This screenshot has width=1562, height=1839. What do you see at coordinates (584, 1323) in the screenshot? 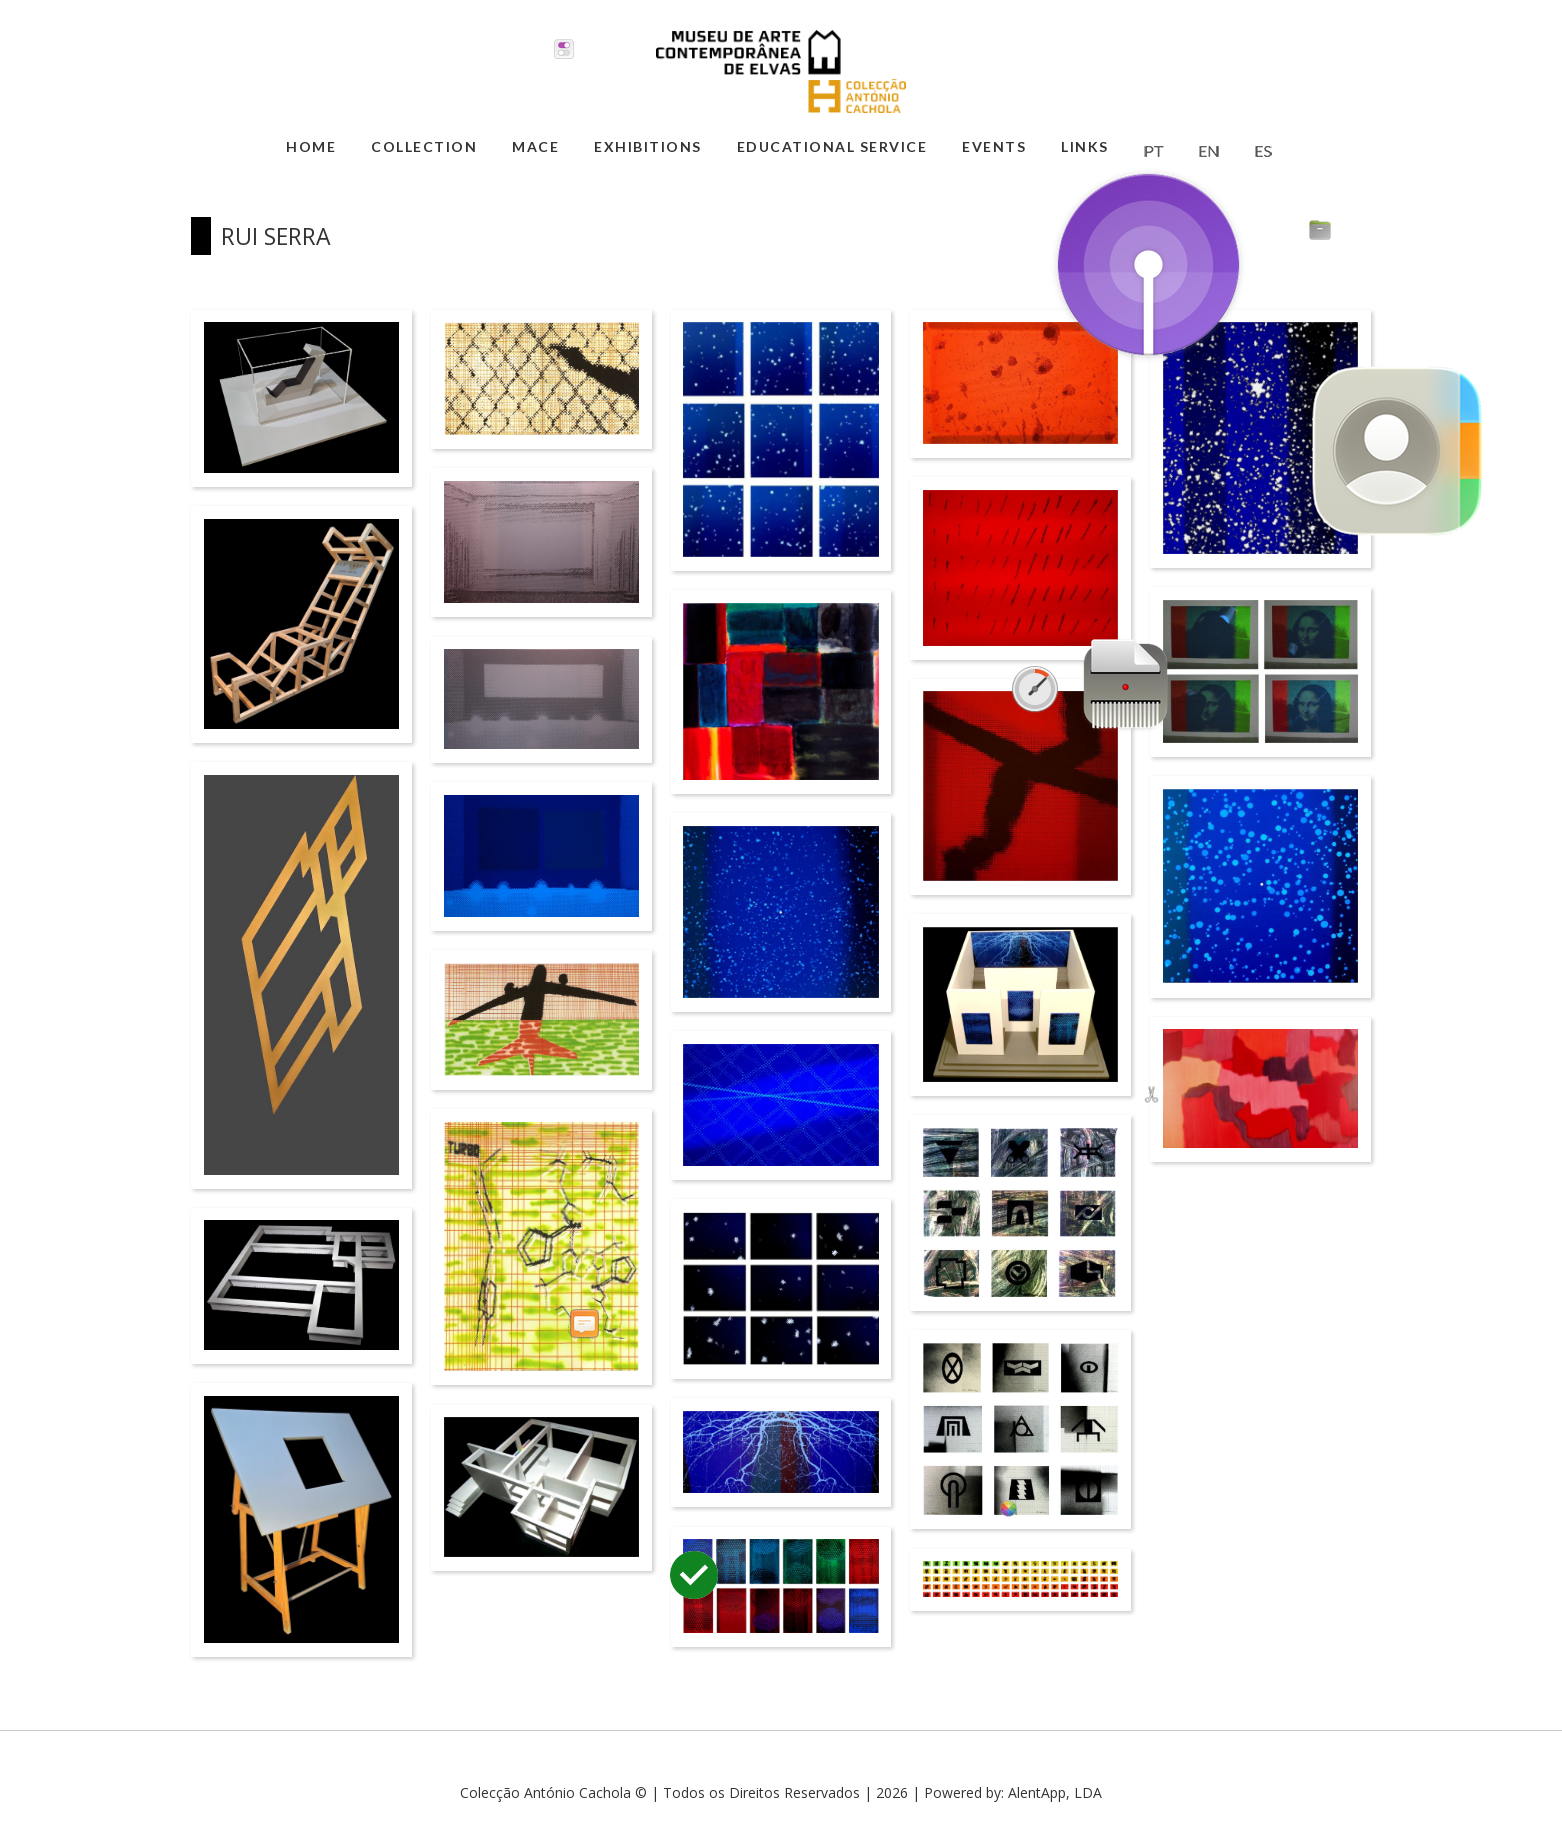
I see `open messaging app` at bounding box center [584, 1323].